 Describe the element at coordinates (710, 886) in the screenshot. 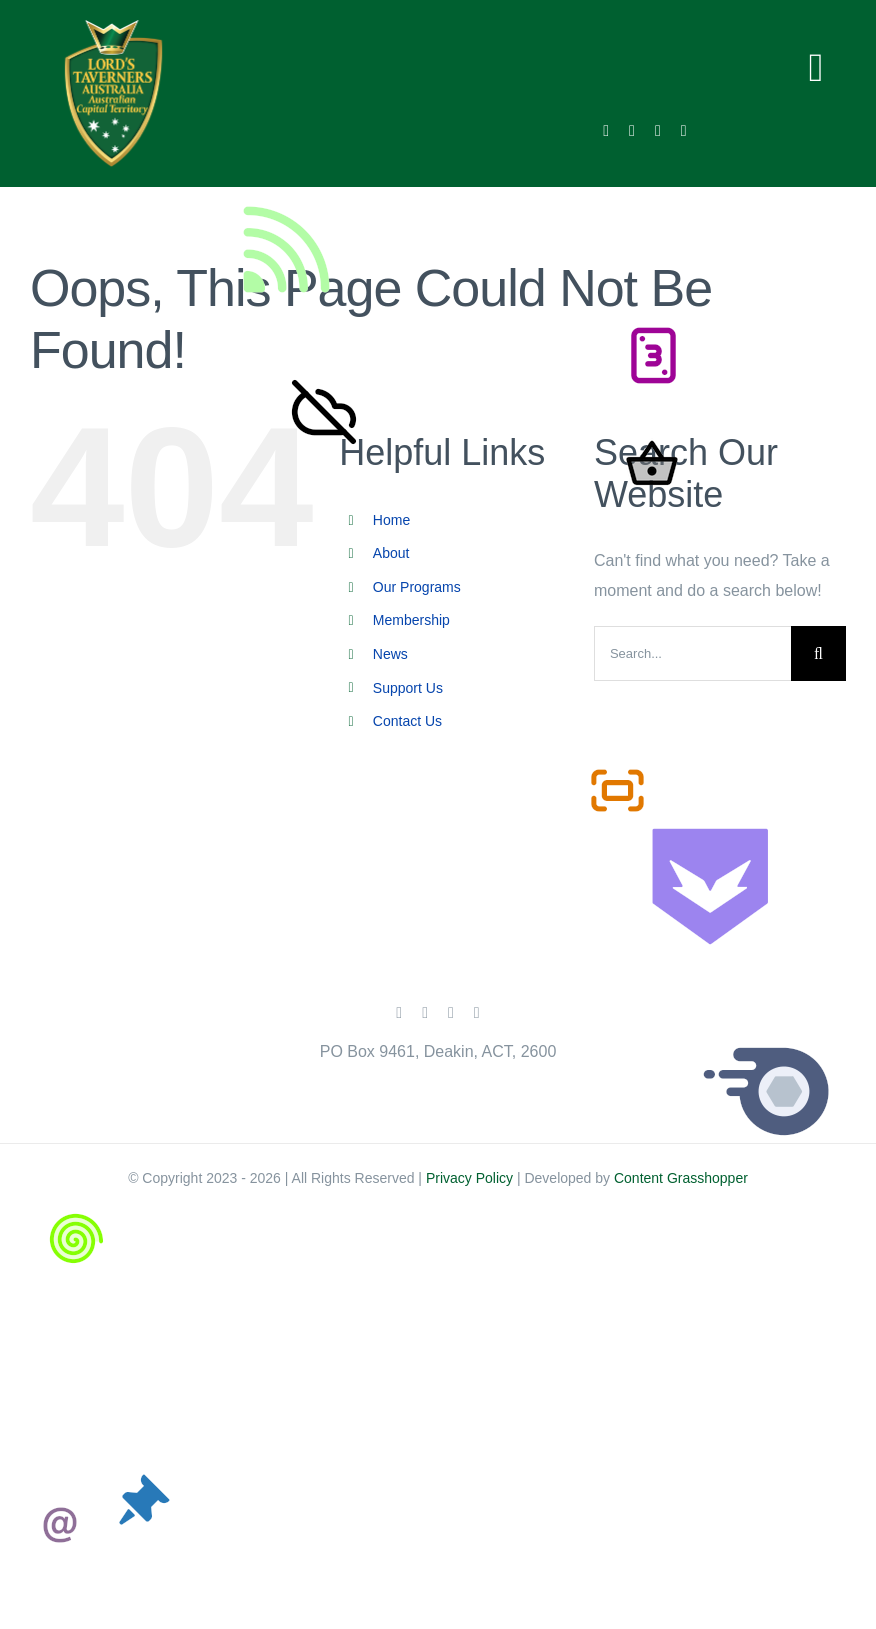

I see `indicates membership in Discord's HypeSquad House of Bravery` at that location.